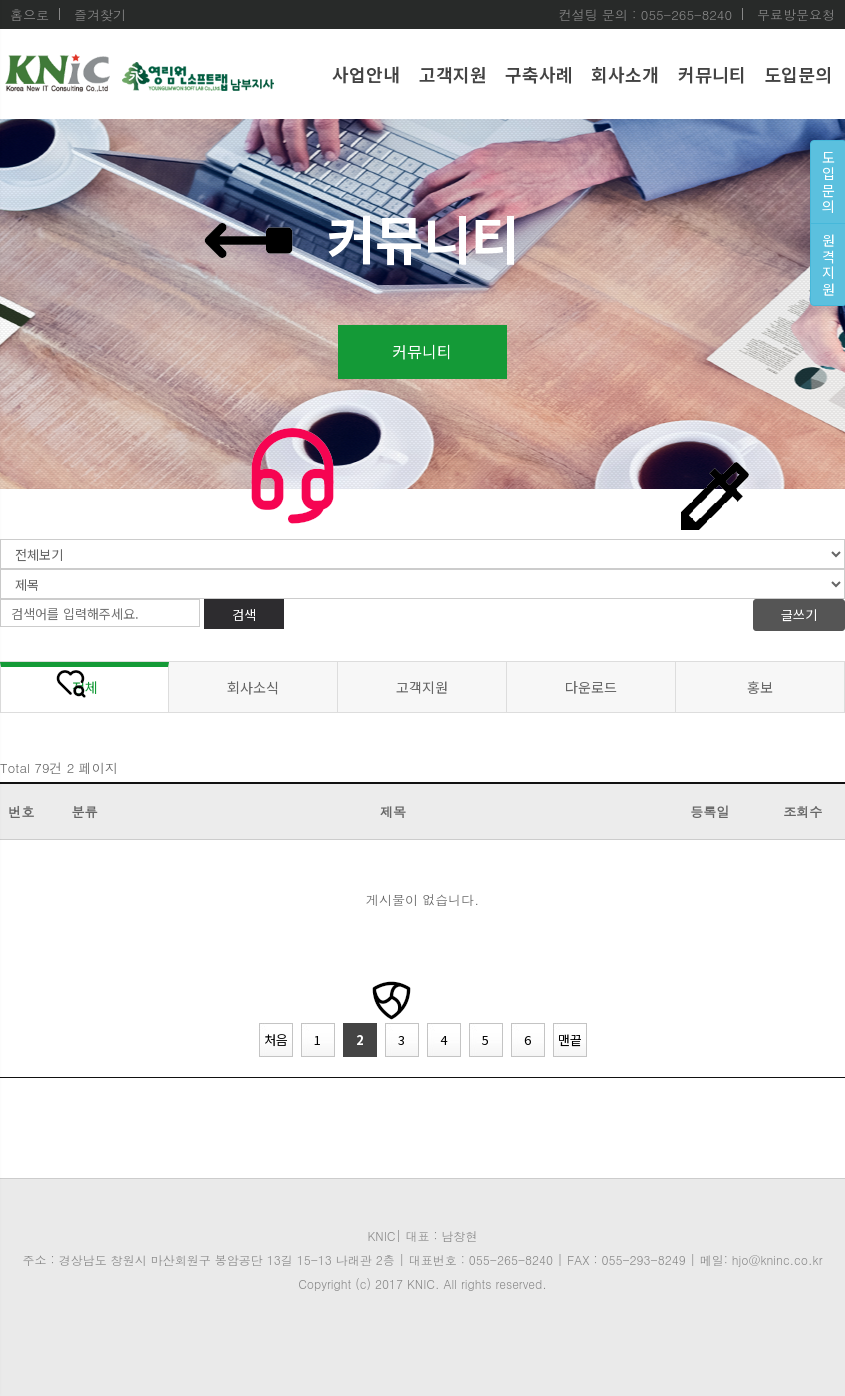 This screenshot has width=845, height=1396. Describe the element at coordinates (248, 240) in the screenshot. I see `go back to previous screen` at that location.